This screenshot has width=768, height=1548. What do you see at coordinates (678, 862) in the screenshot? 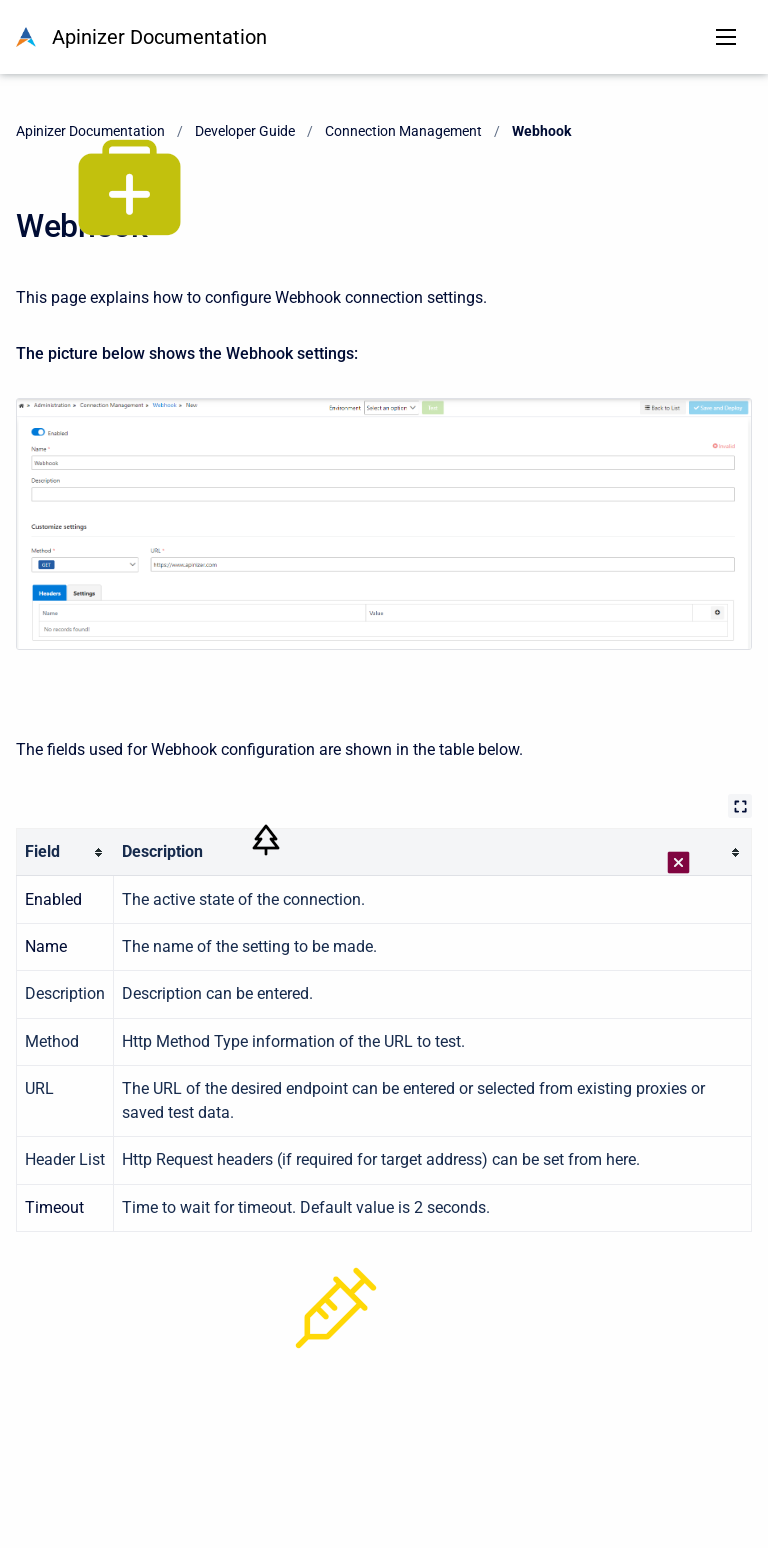
I see `close or dismiss a modal window` at bounding box center [678, 862].